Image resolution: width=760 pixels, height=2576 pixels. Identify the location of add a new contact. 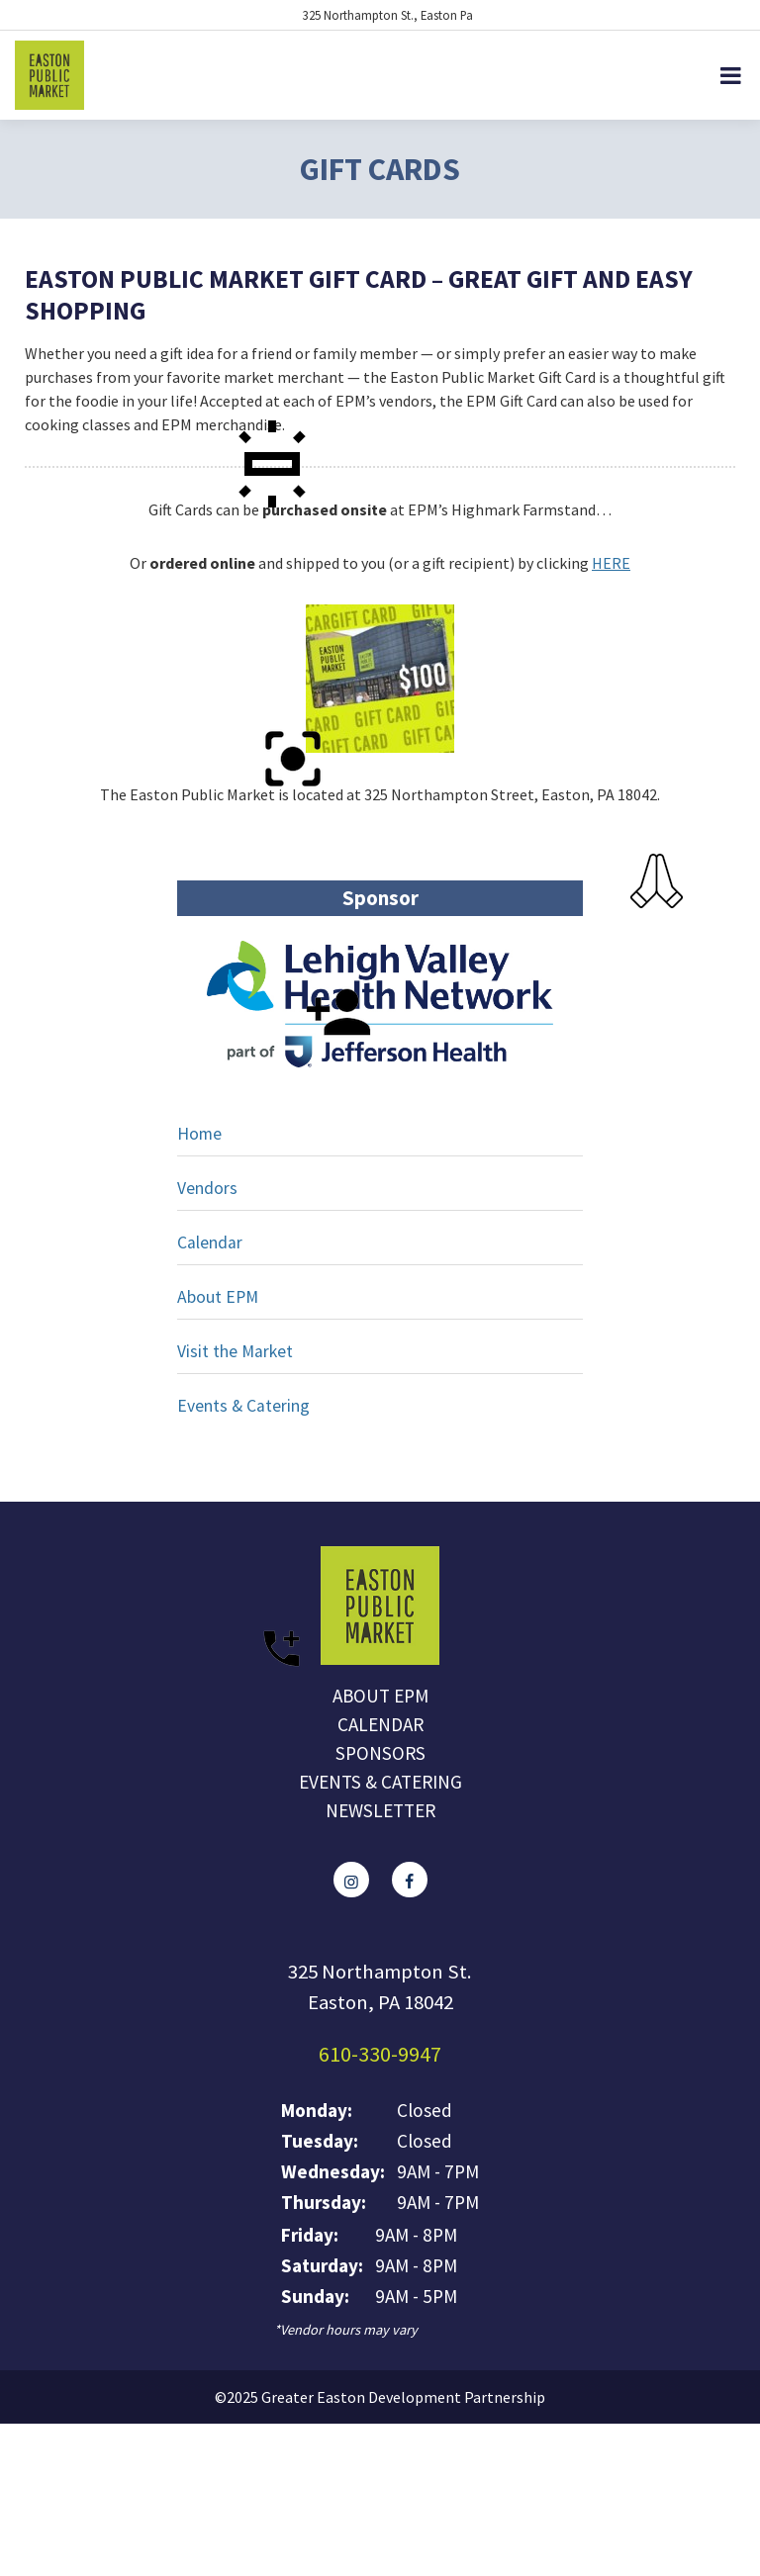
(338, 1012).